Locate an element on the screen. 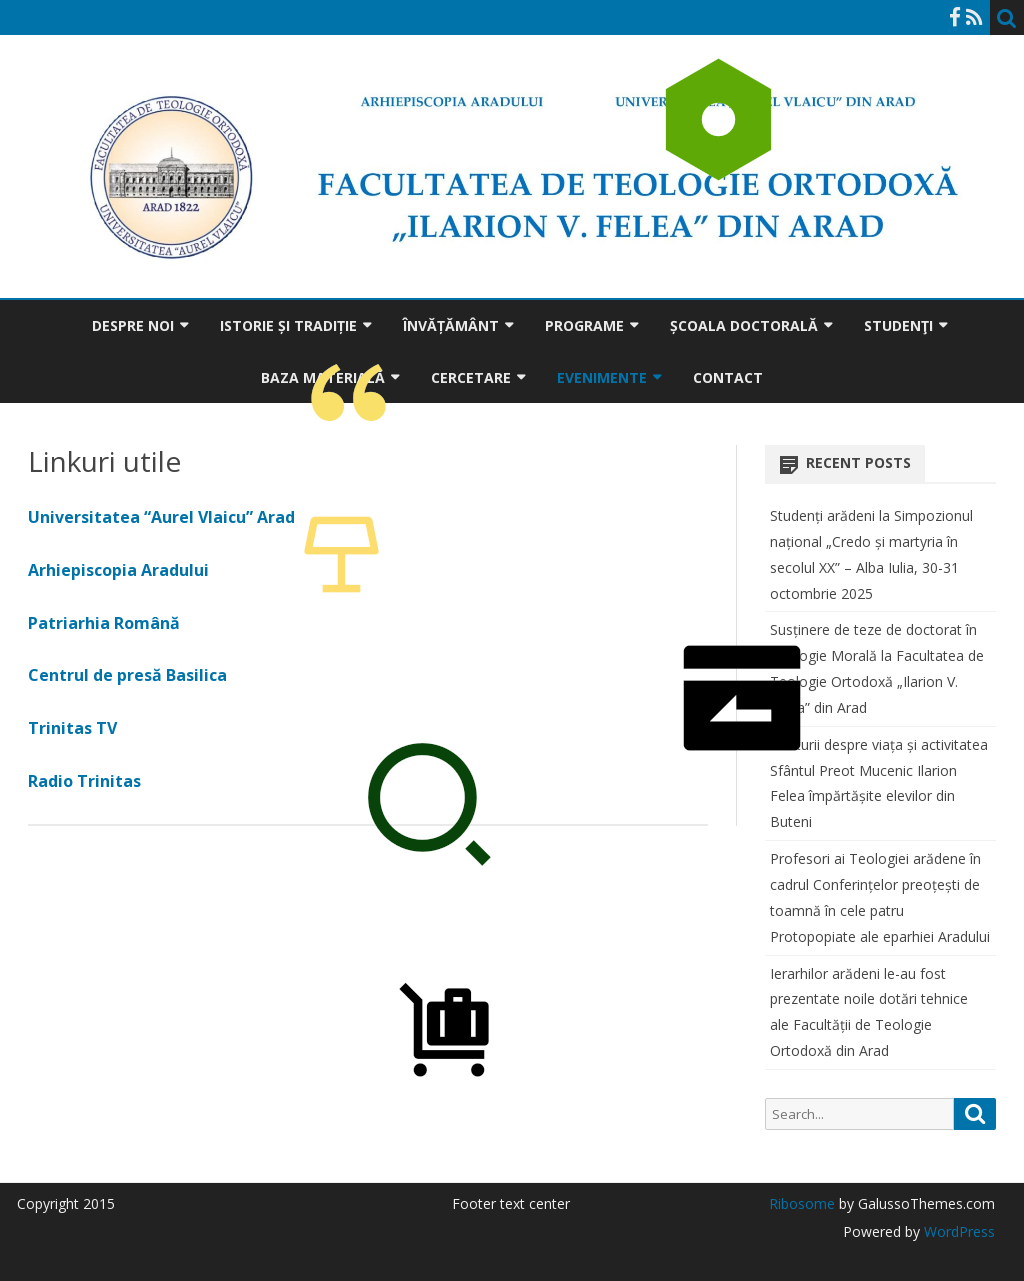 The image size is (1024, 1281). open Apple Keynote presentation app is located at coordinates (341, 554).